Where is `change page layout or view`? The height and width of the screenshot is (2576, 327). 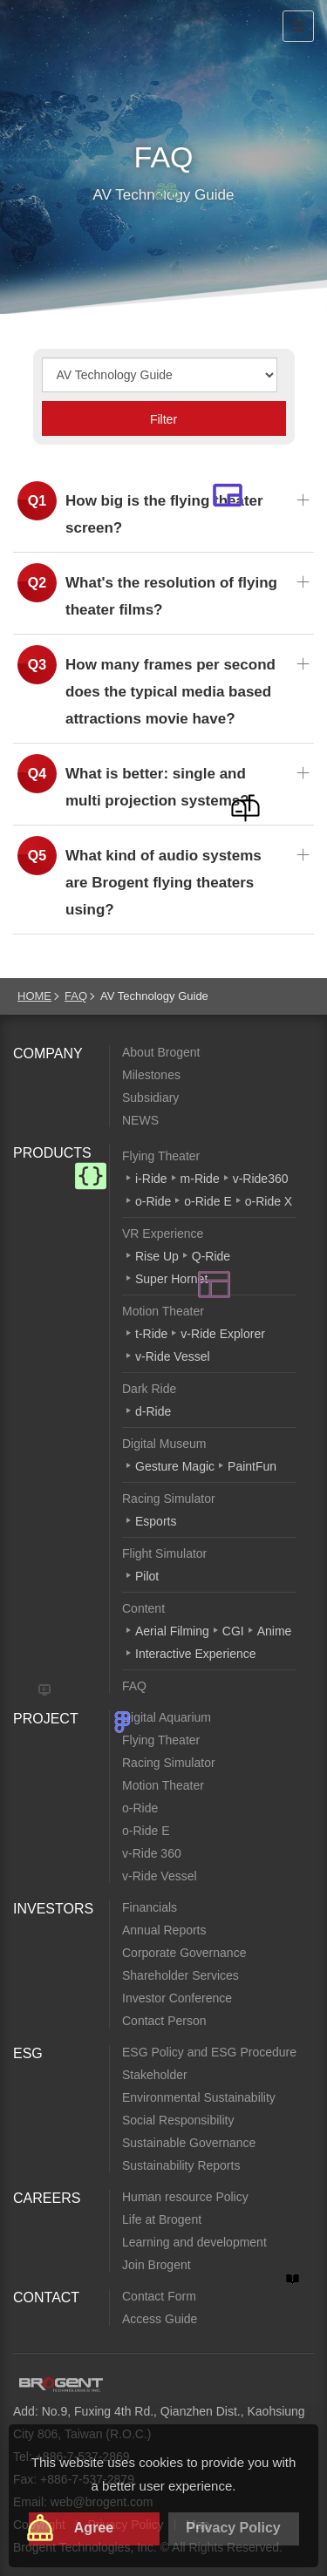 change page layout or view is located at coordinates (214, 1284).